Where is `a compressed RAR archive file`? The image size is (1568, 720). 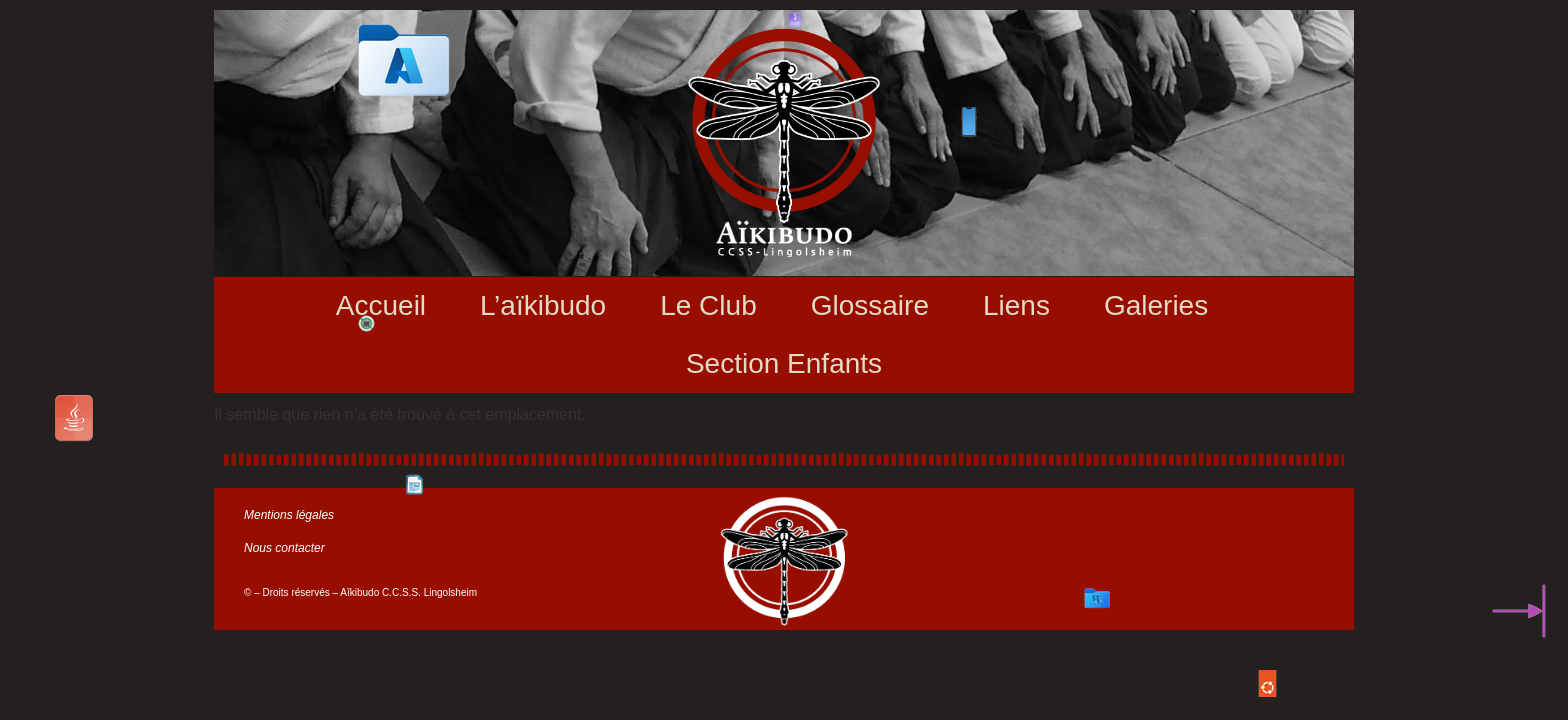
a compressed RAR archive file is located at coordinates (795, 20).